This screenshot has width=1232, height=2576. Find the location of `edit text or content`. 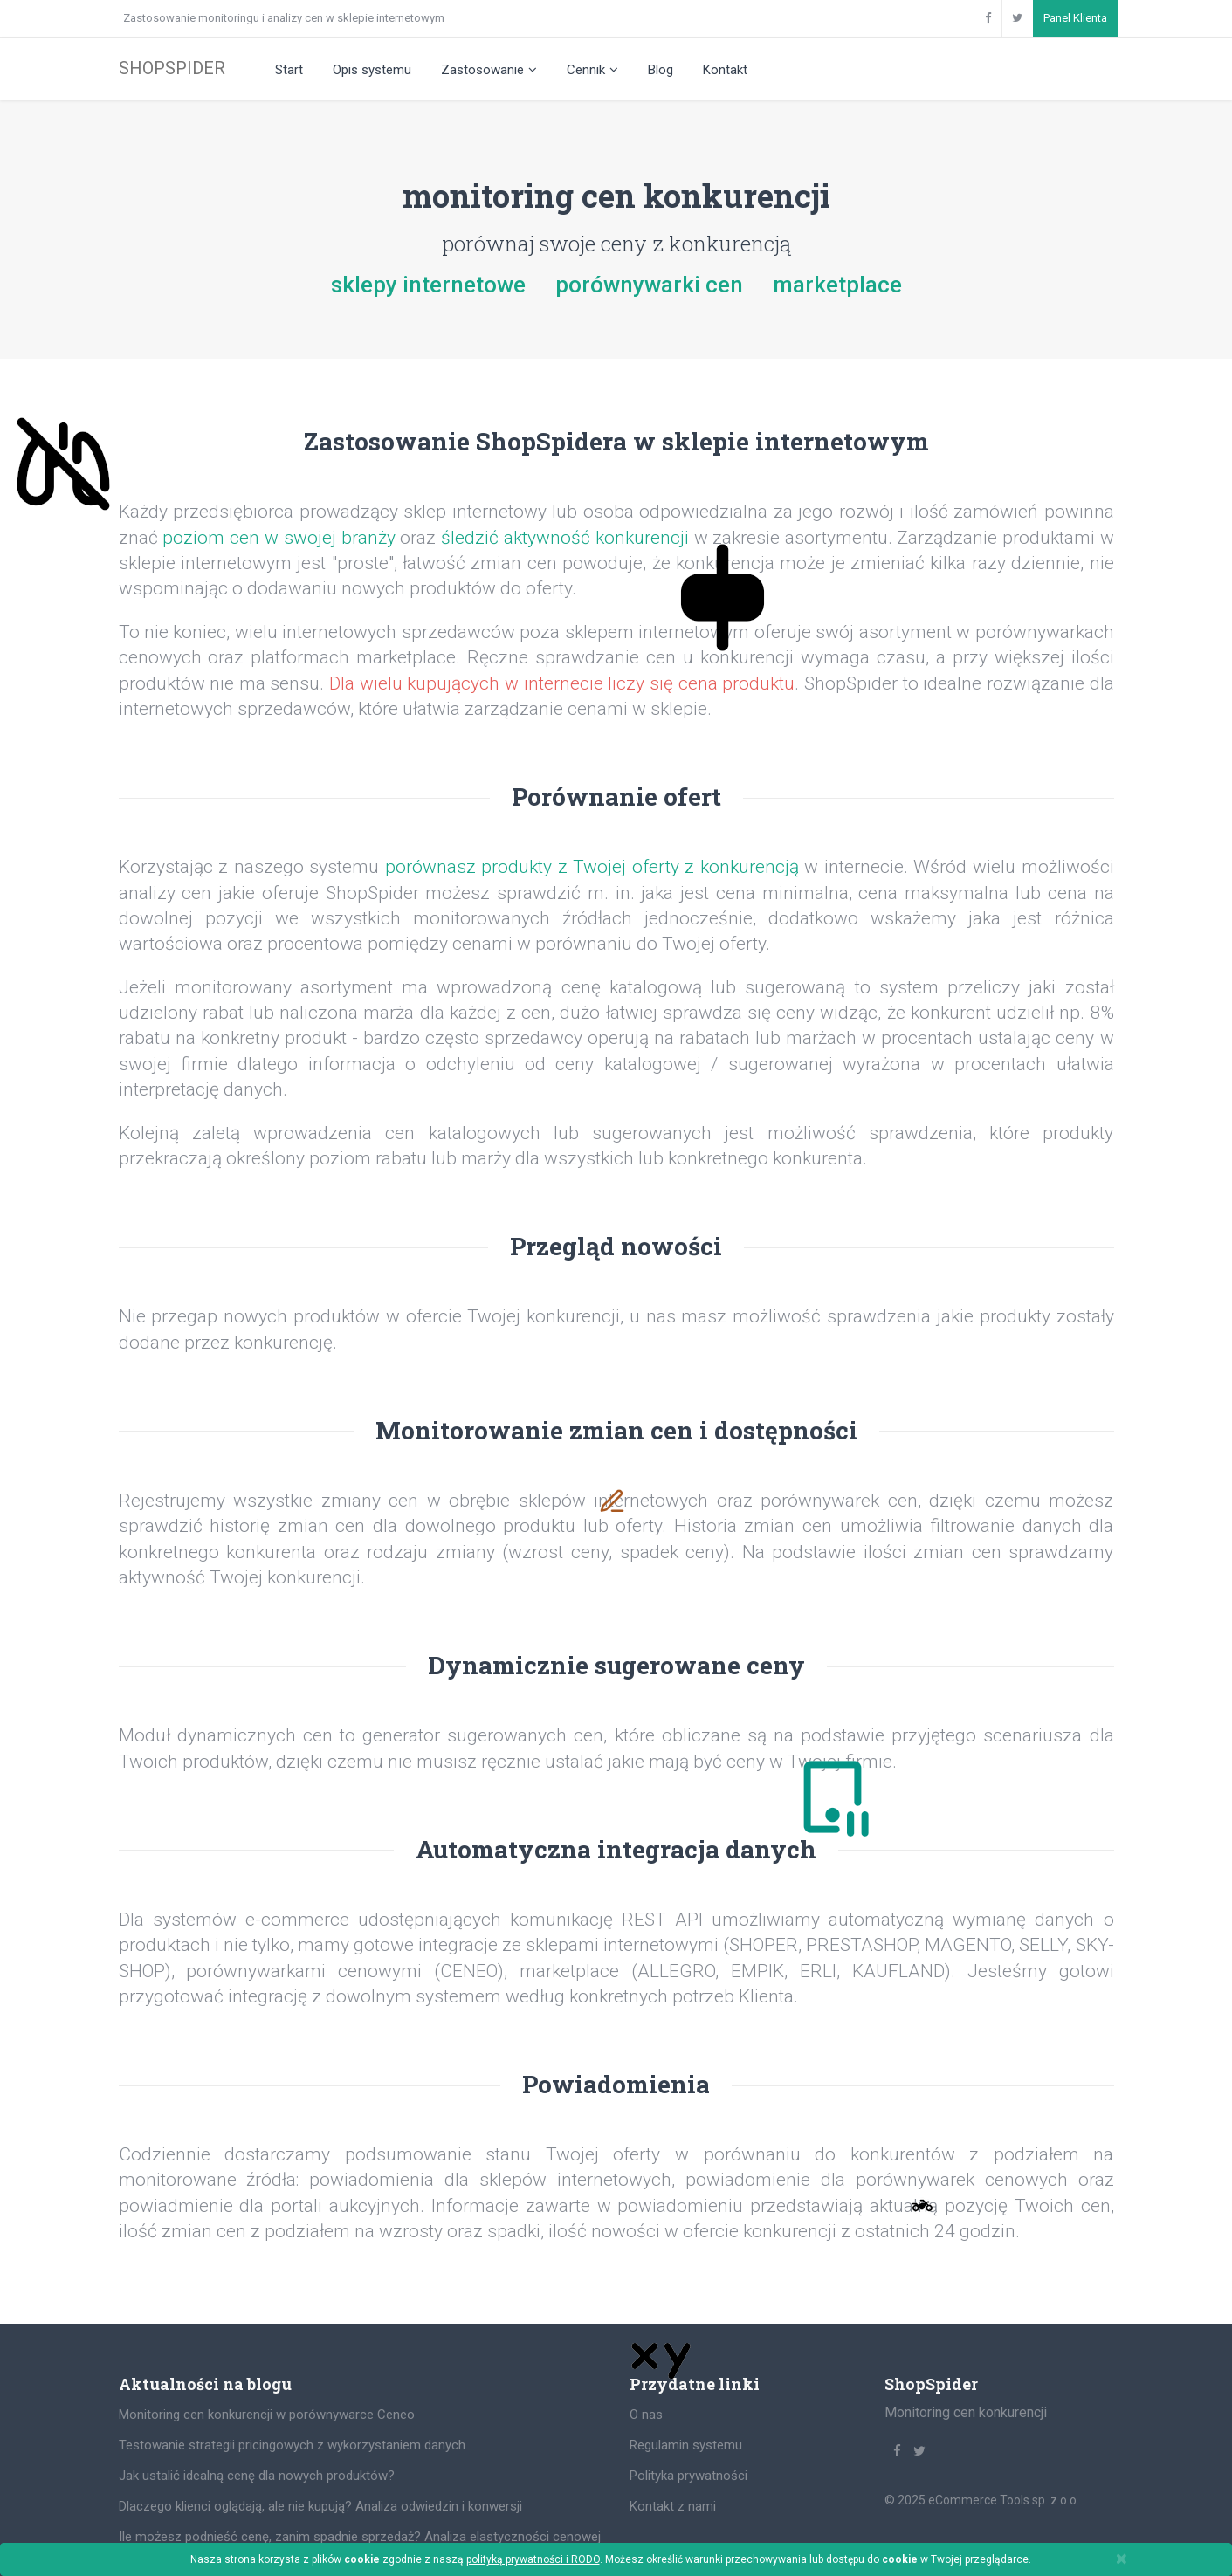

edit text or content is located at coordinates (612, 1501).